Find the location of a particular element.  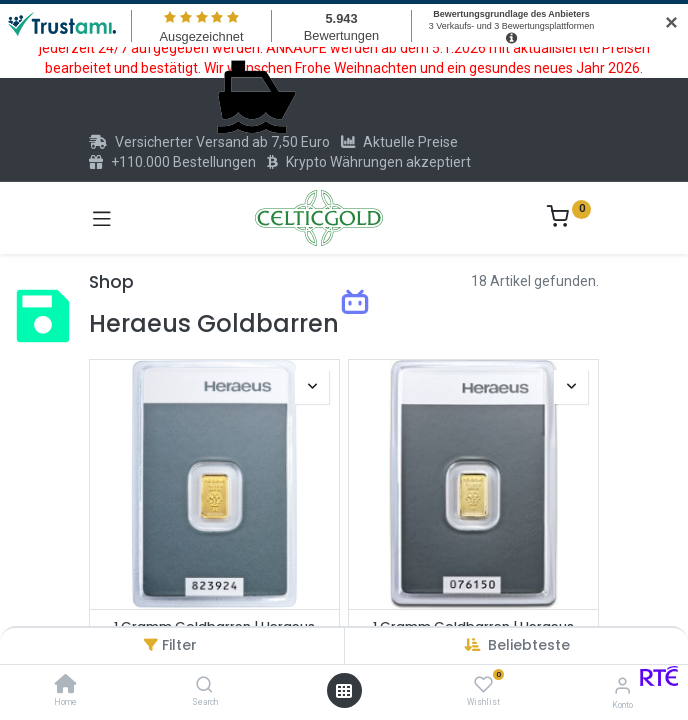

open Bilibili app is located at coordinates (355, 302).